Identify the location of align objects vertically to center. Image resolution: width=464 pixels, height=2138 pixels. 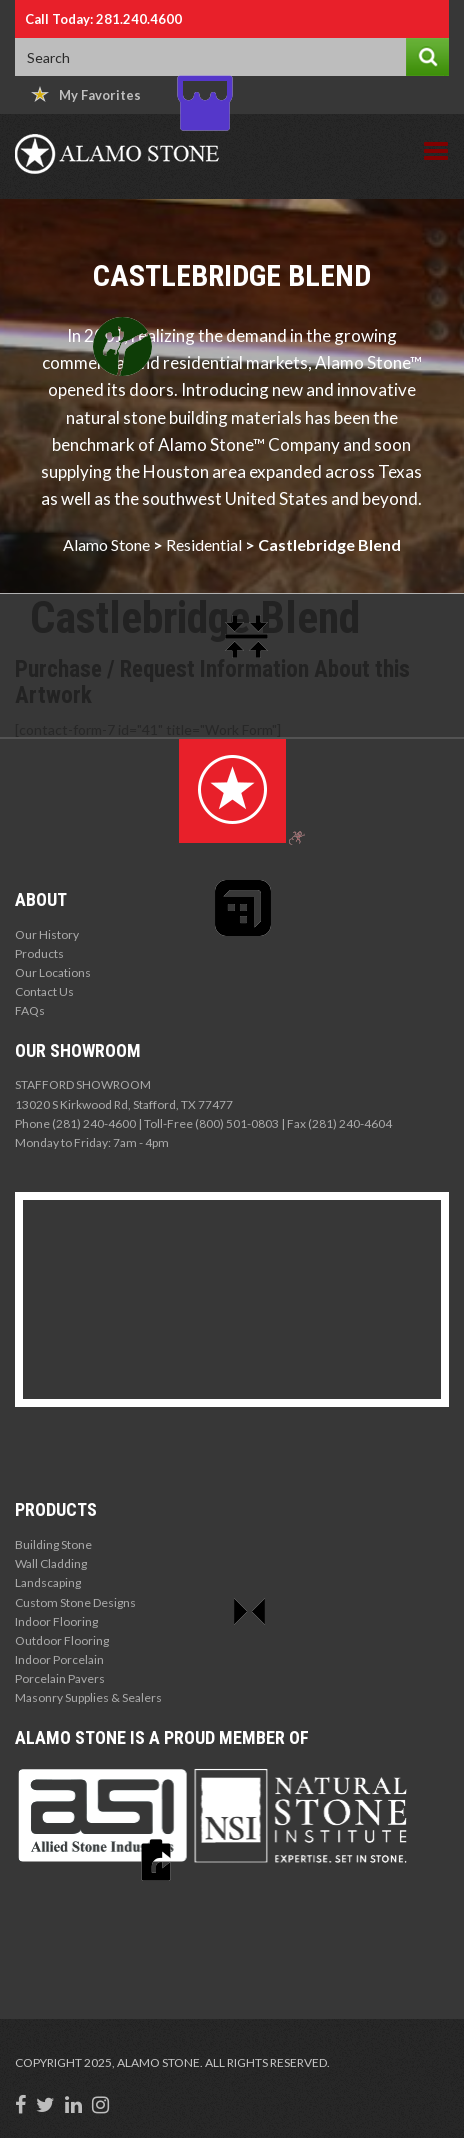
(246, 636).